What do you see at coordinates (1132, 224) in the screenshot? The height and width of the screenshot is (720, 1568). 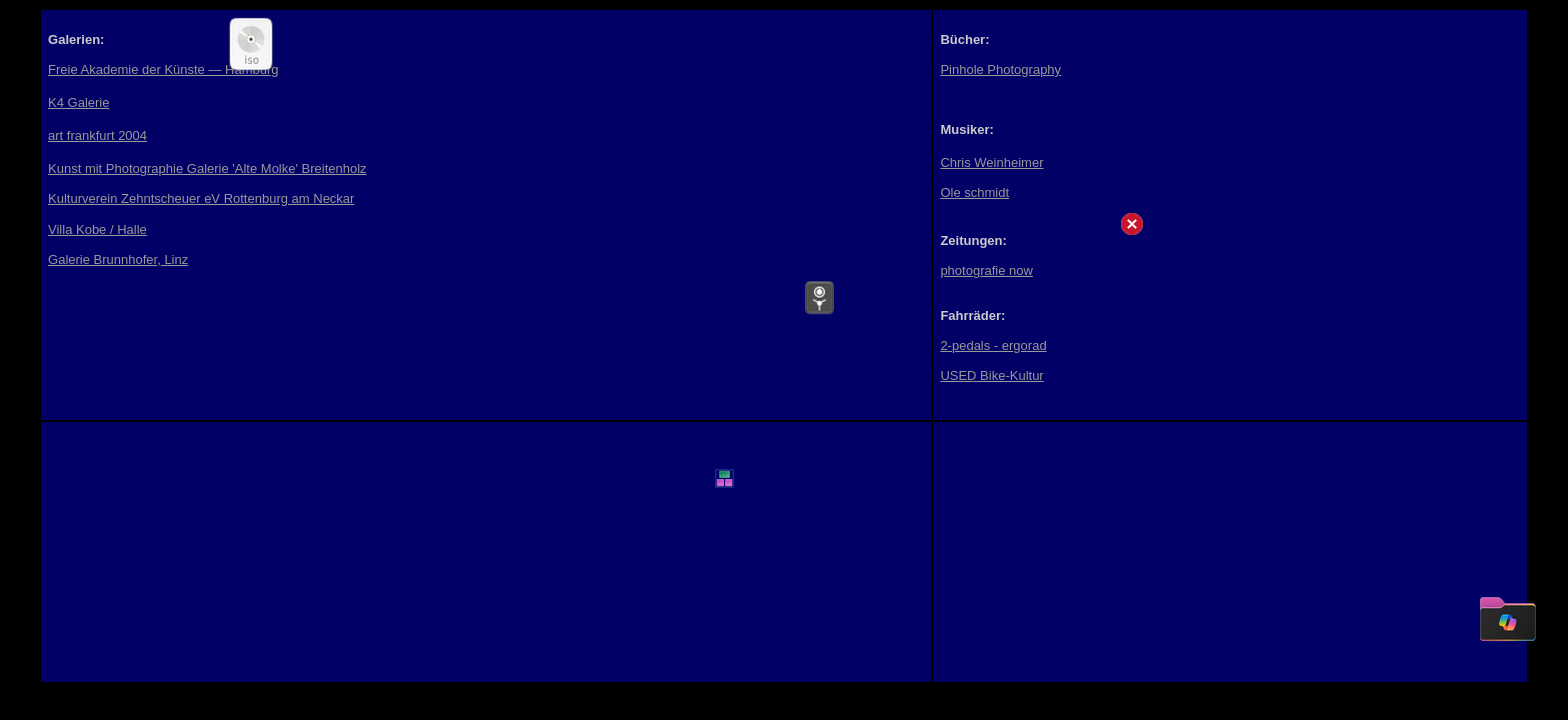 I see `stop or cancel the current action` at bounding box center [1132, 224].